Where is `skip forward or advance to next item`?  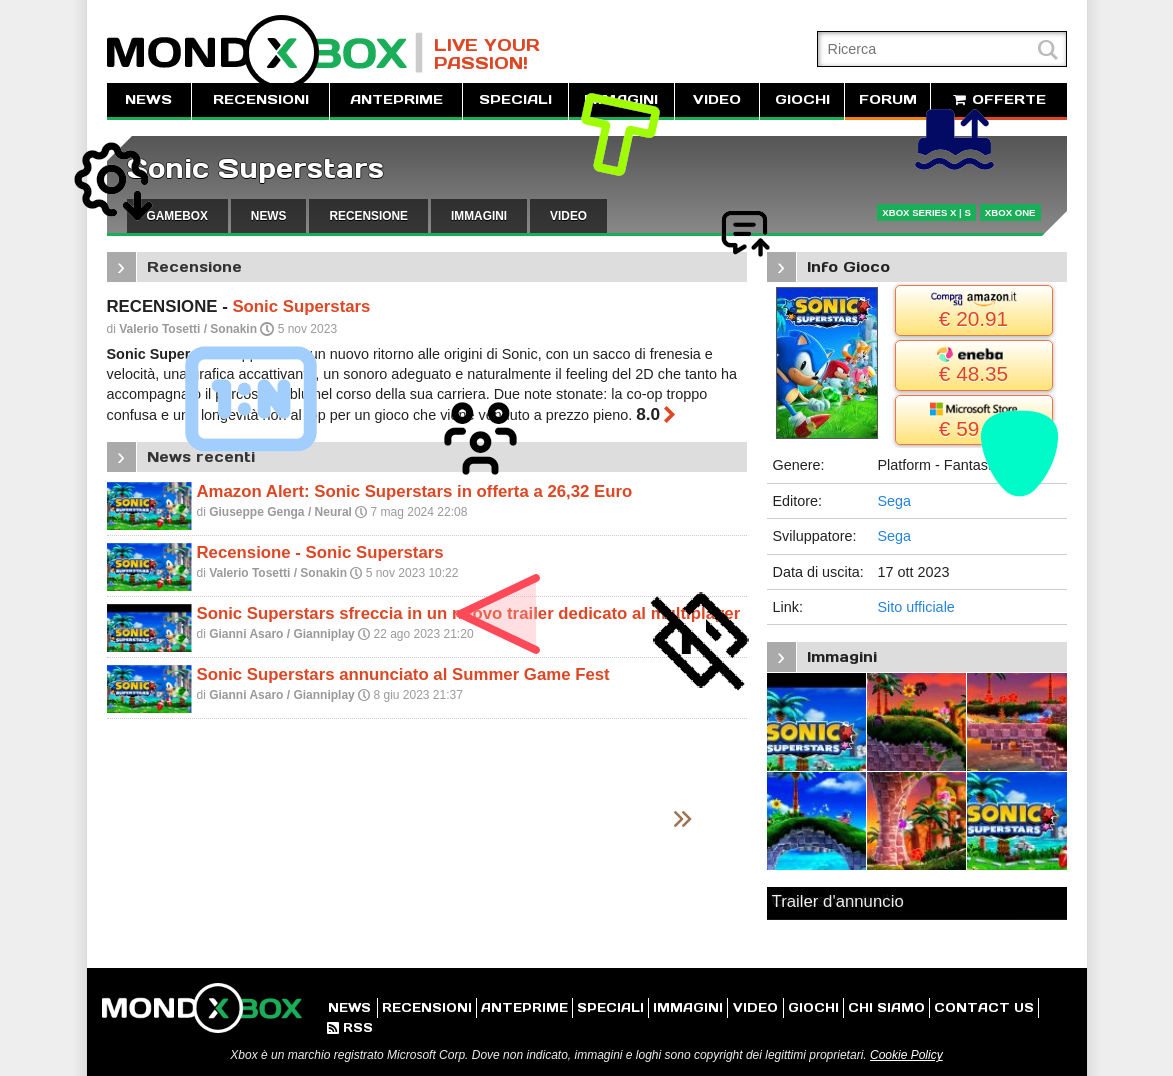 skip forward or advance to next item is located at coordinates (682, 819).